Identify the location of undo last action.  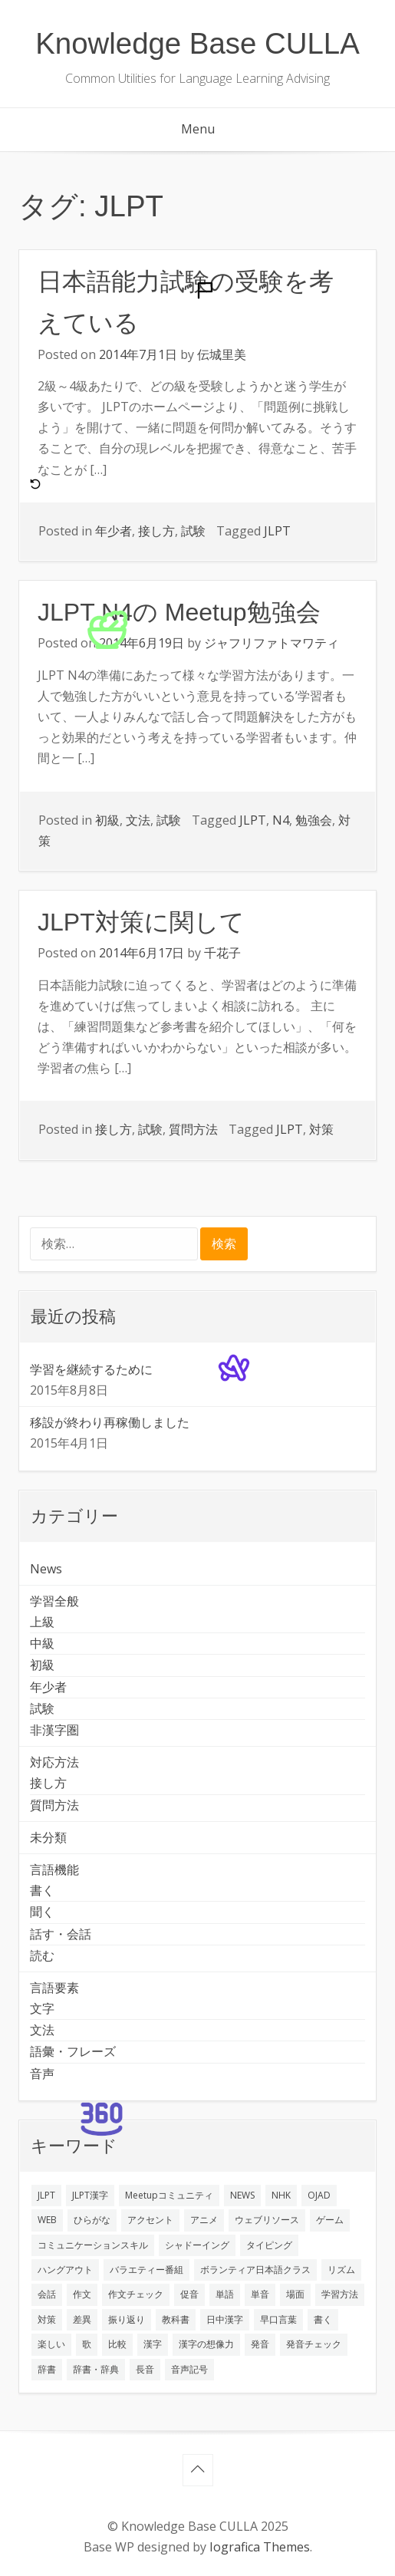
(35, 484).